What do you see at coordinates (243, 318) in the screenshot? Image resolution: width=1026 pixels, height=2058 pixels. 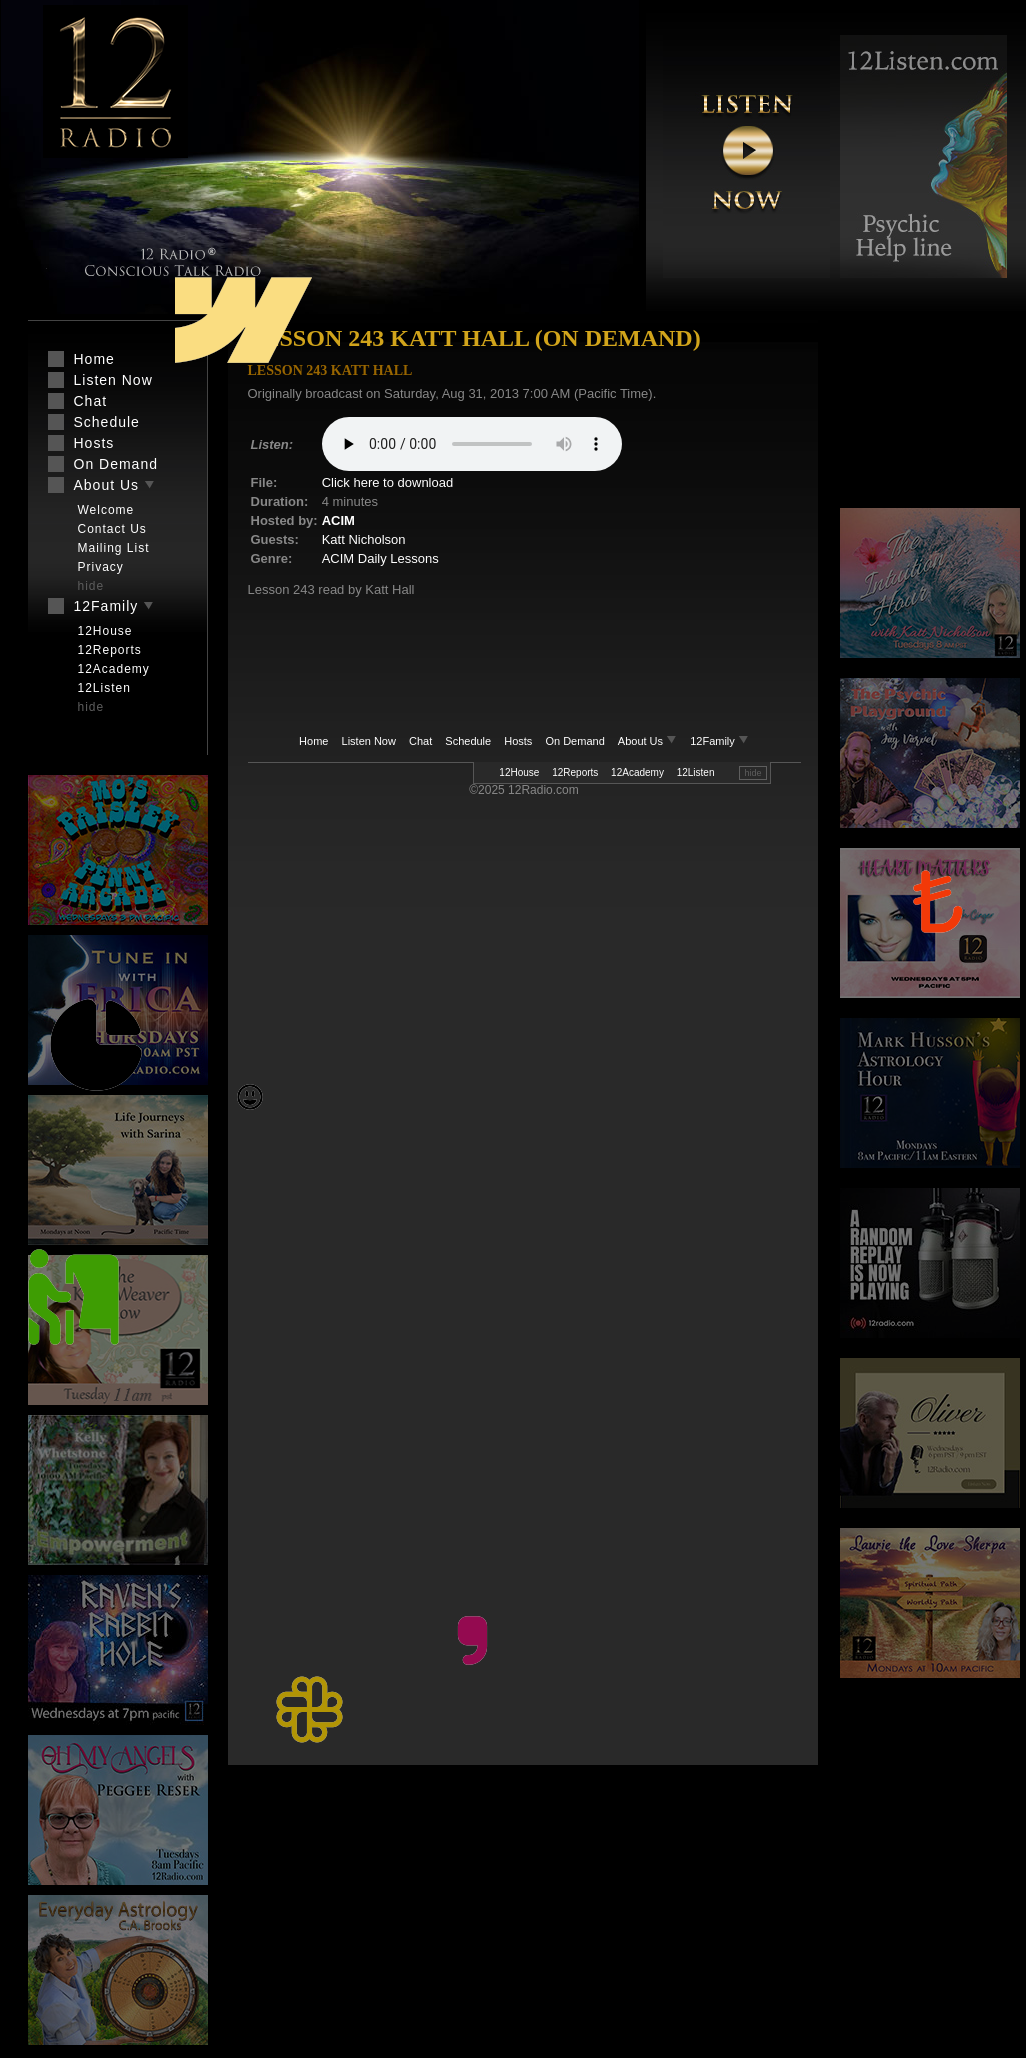 I see `webflow logo` at bounding box center [243, 318].